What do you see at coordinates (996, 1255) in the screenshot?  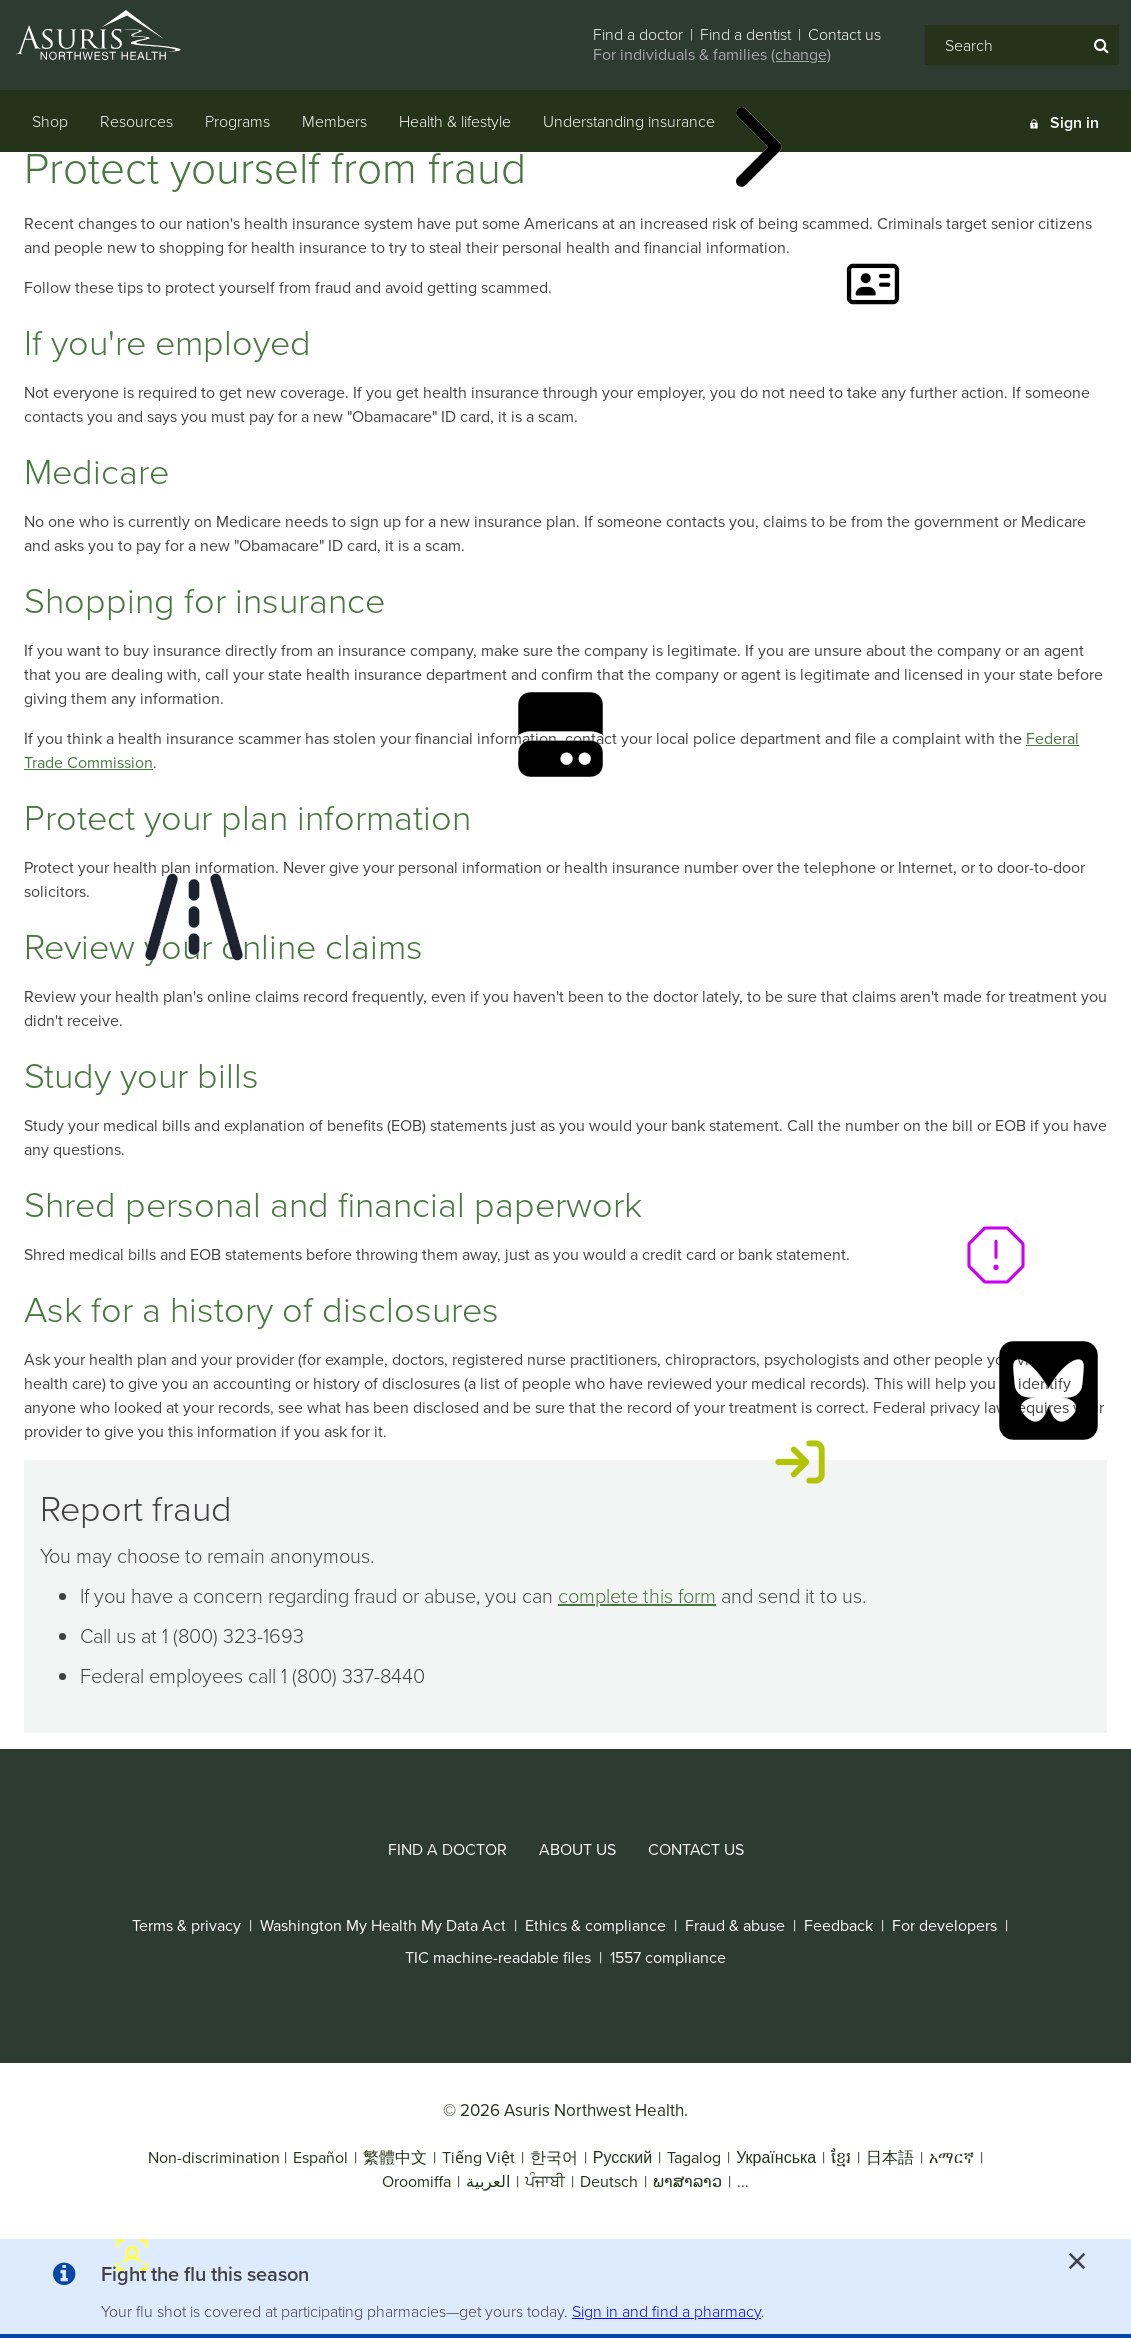 I see `indicates a warning or critical alert` at bounding box center [996, 1255].